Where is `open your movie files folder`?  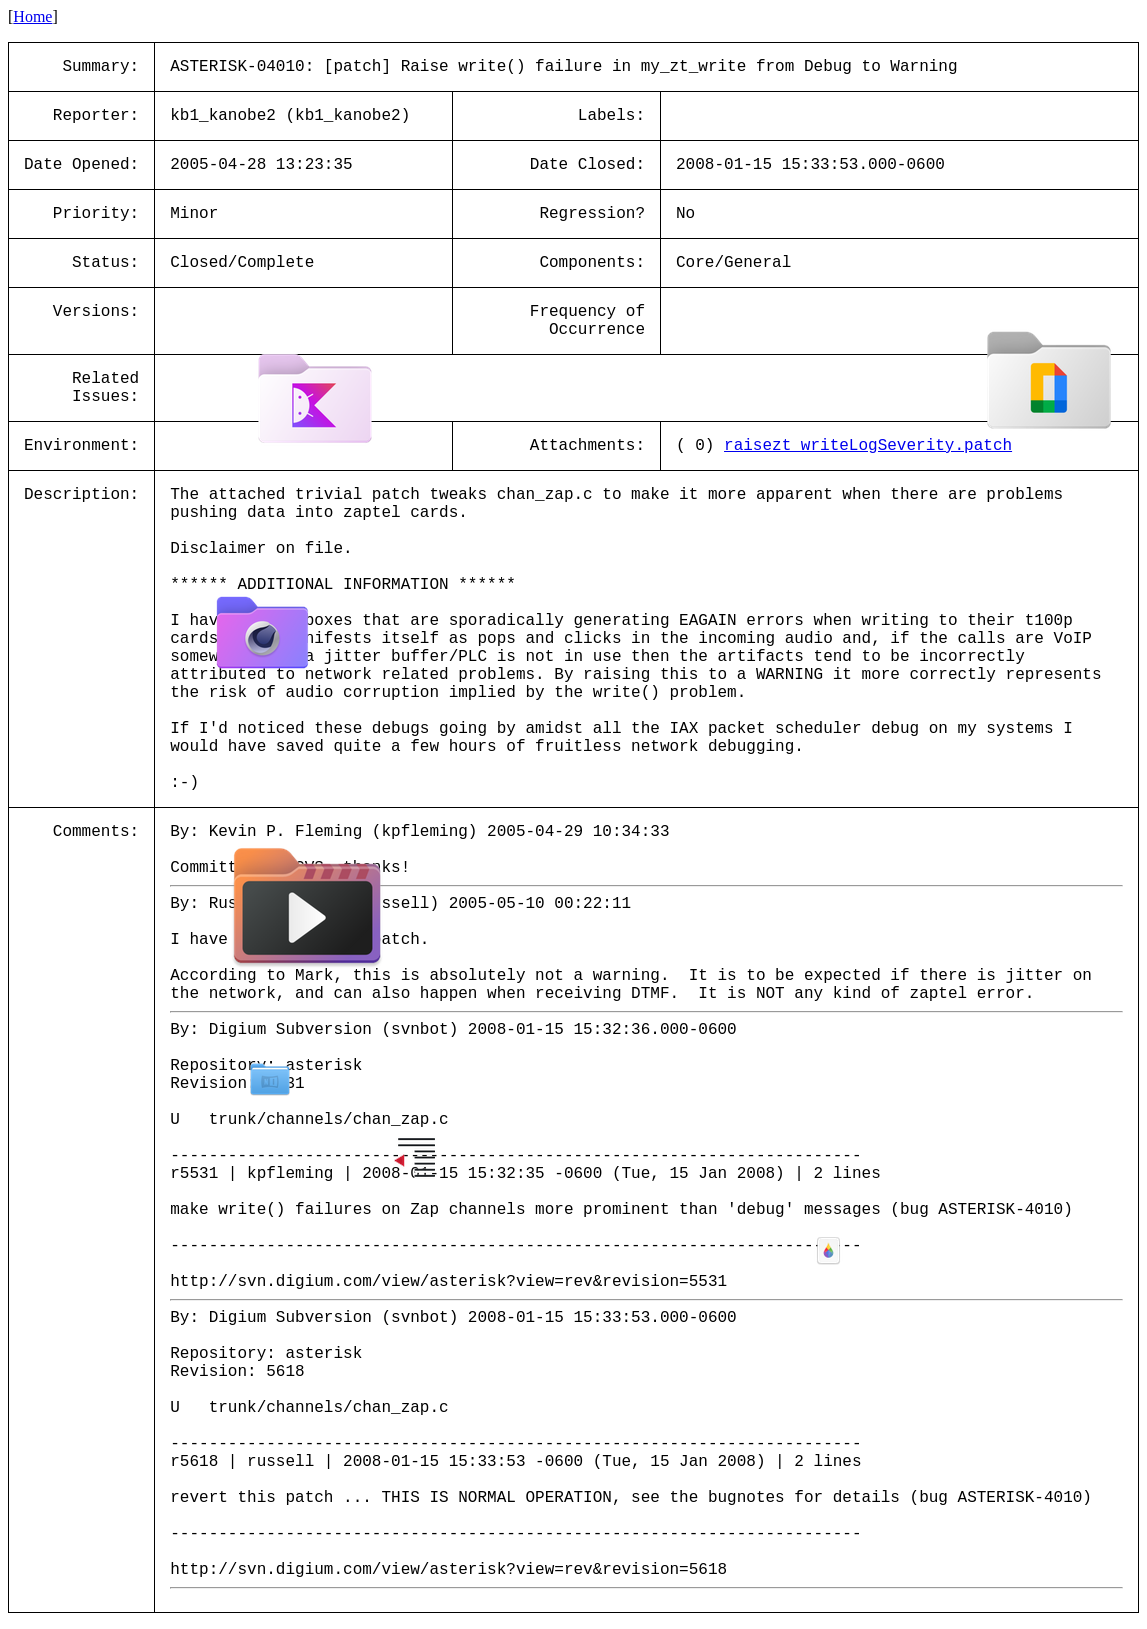 open your movie files folder is located at coordinates (306, 909).